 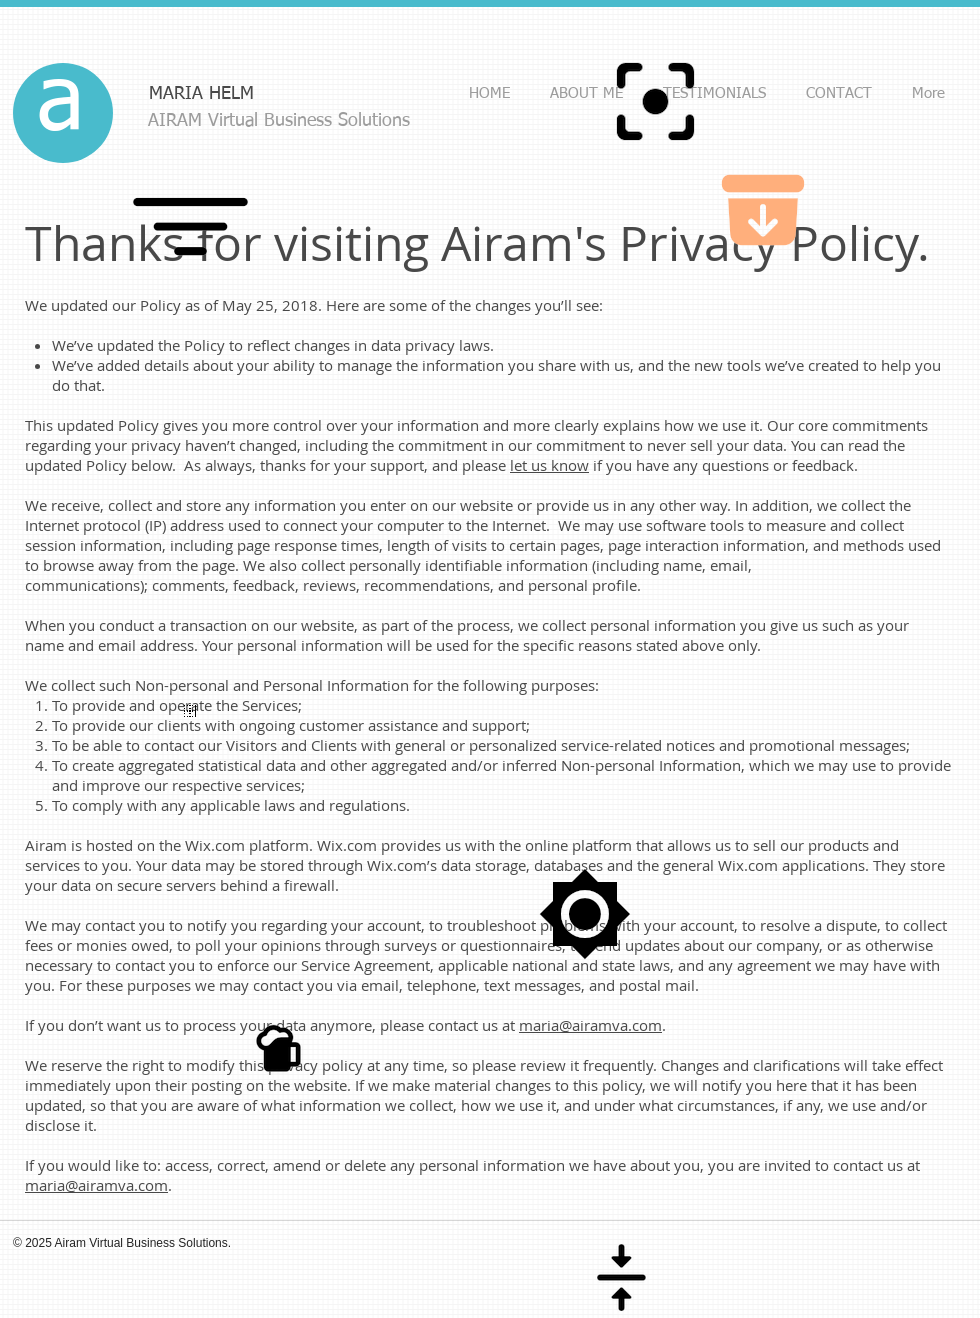 What do you see at coordinates (190, 711) in the screenshot?
I see `apply border to the right edge of a cell or selection` at bounding box center [190, 711].